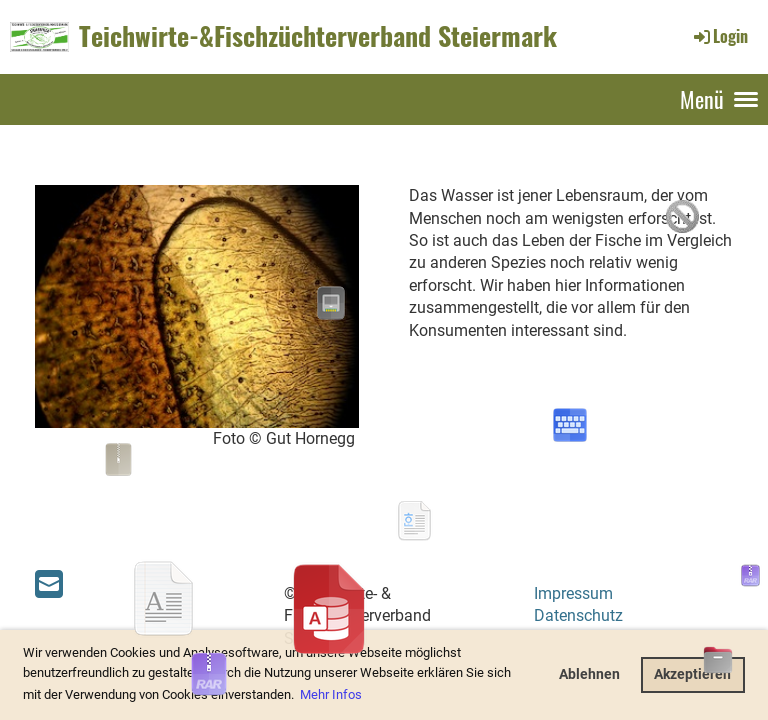 This screenshot has width=768, height=720. I want to click on access keyboard and input device settings, so click(570, 425).